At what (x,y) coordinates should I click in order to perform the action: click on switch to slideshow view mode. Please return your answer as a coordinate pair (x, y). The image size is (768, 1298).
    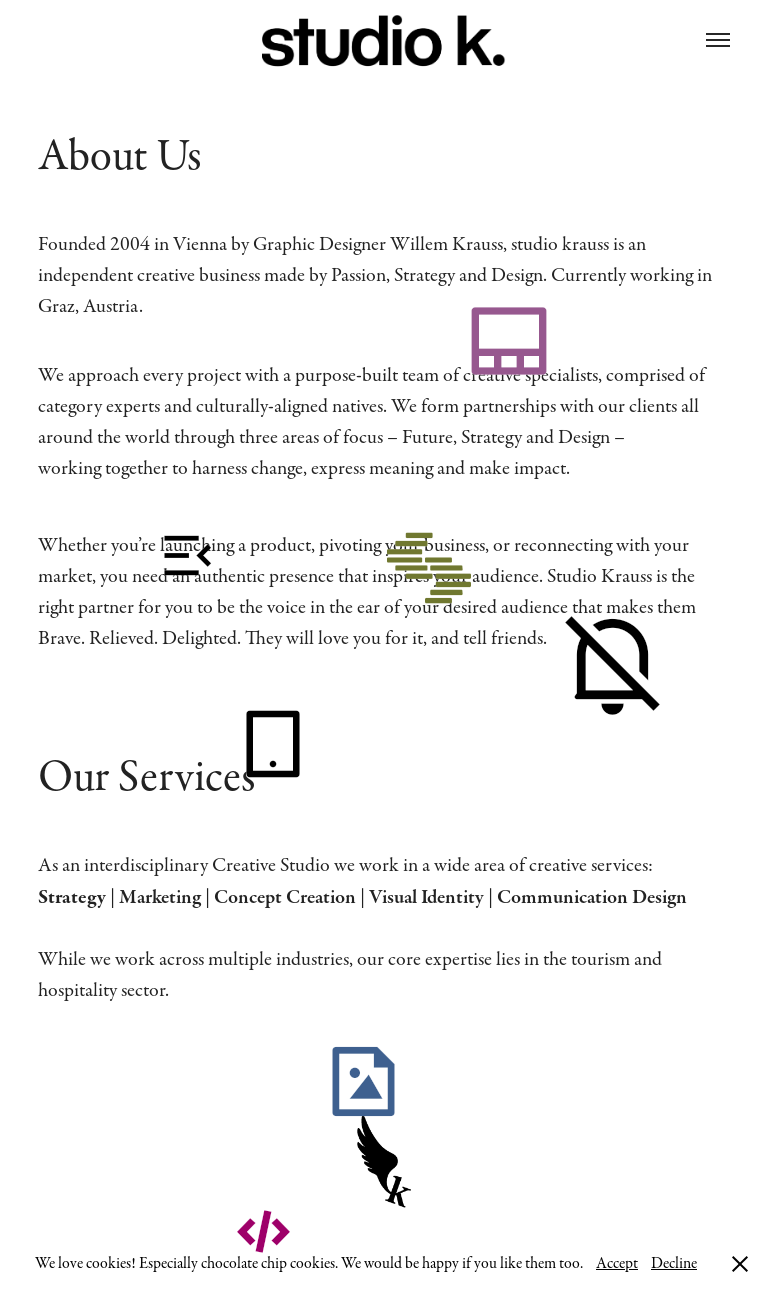
    Looking at the image, I should click on (509, 341).